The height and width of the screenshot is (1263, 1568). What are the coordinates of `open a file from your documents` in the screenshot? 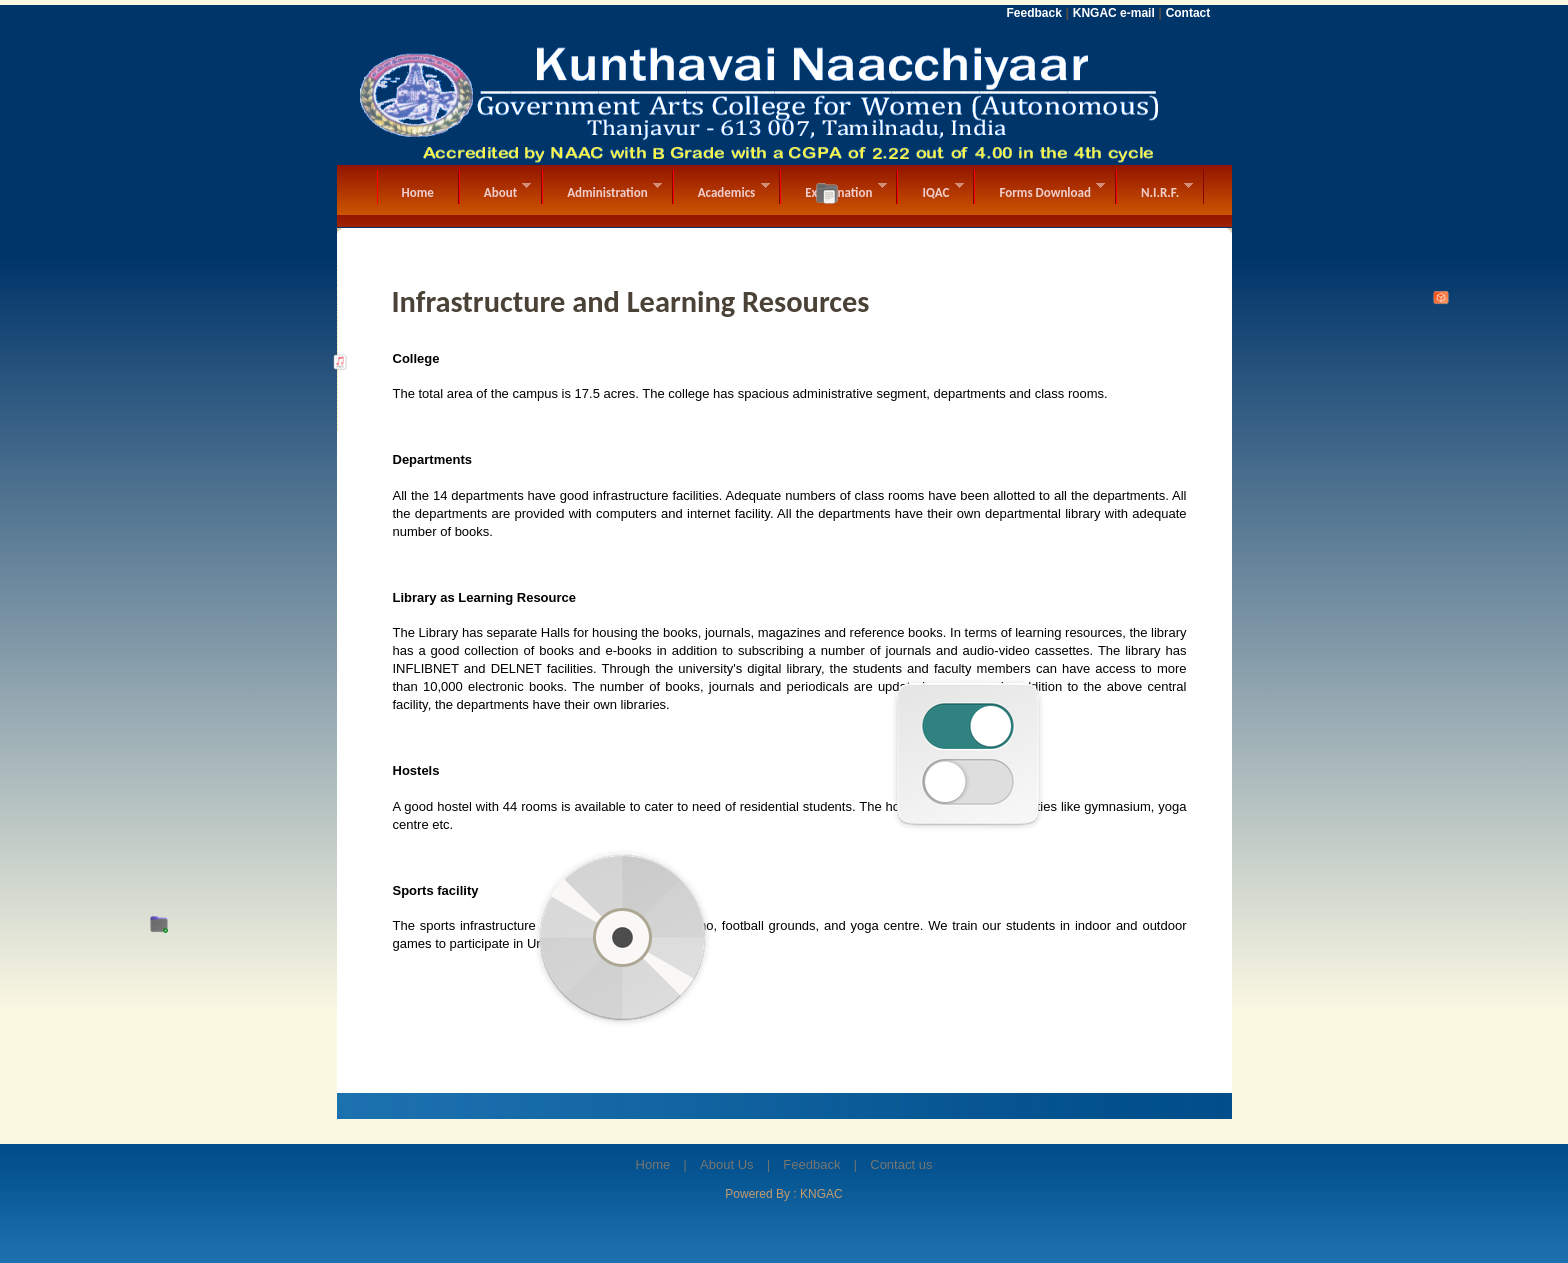 It's located at (827, 193).